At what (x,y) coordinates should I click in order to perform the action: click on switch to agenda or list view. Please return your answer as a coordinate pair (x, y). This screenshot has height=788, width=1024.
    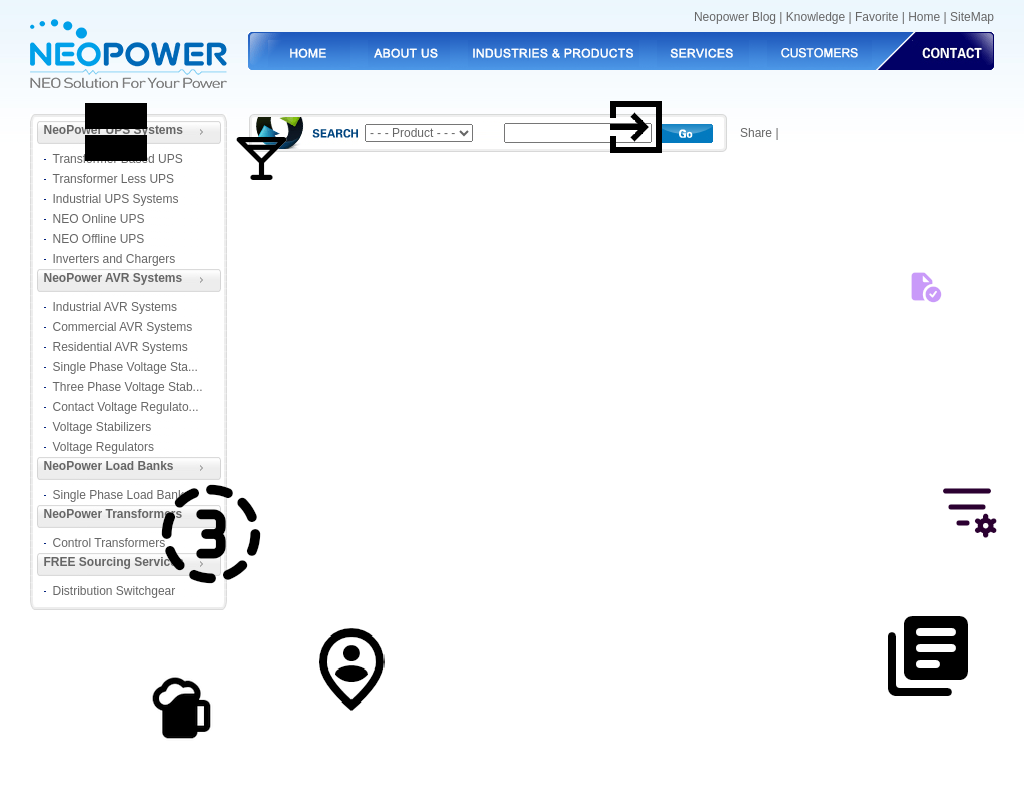
    Looking at the image, I should click on (118, 132).